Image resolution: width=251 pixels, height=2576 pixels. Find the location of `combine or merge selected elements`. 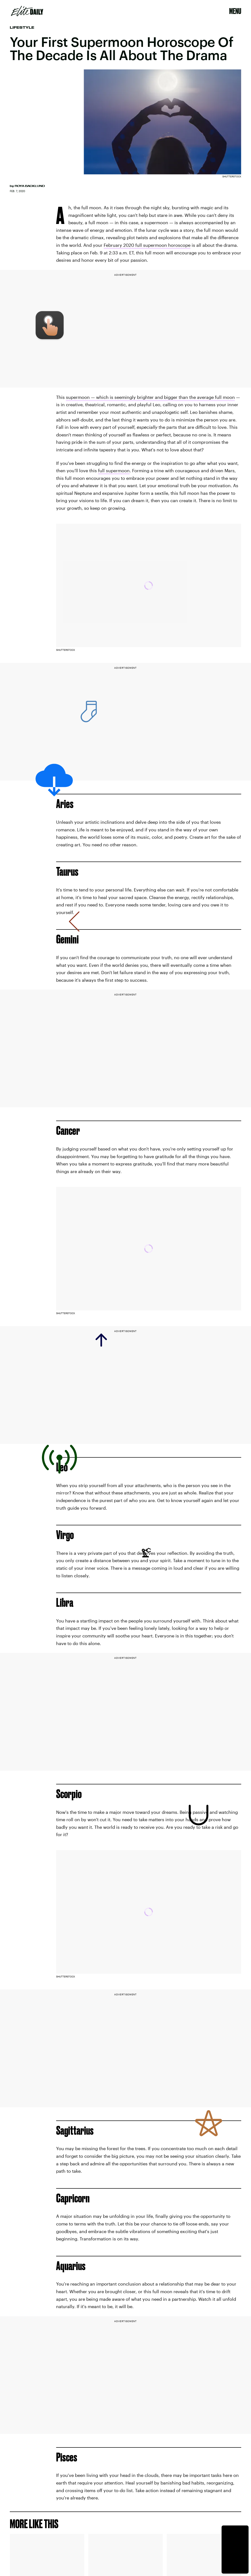

combine or merge selected elements is located at coordinates (199, 1814).